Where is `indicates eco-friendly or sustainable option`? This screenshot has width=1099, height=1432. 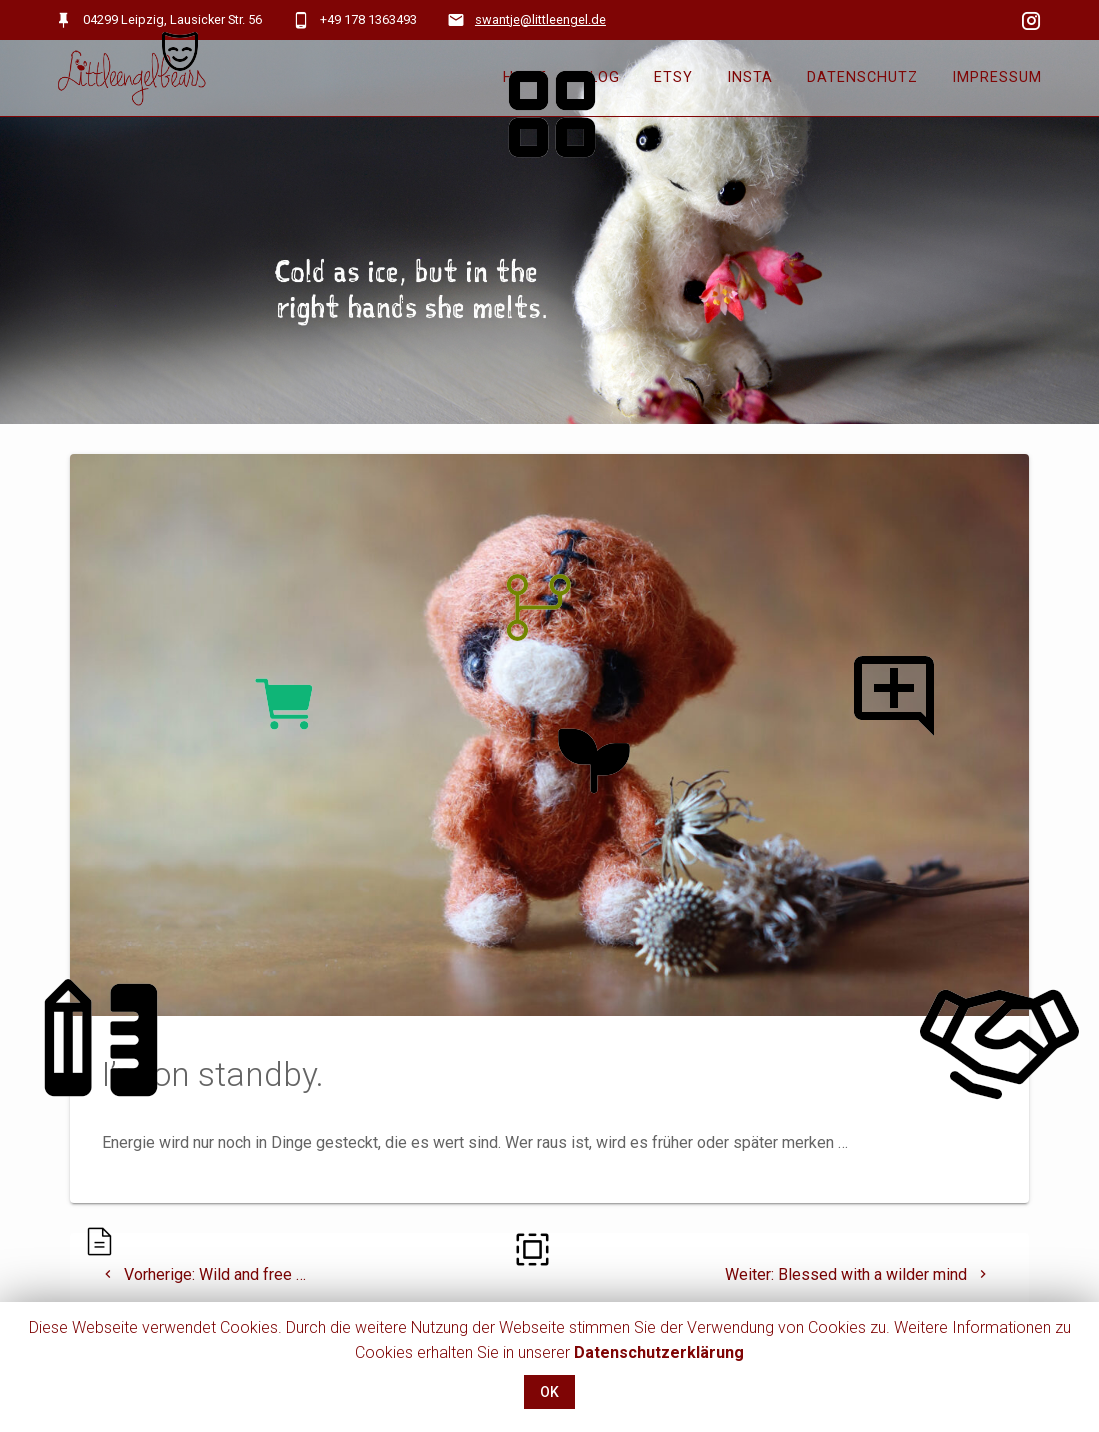 indicates eco-friendly or sustainable option is located at coordinates (594, 761).